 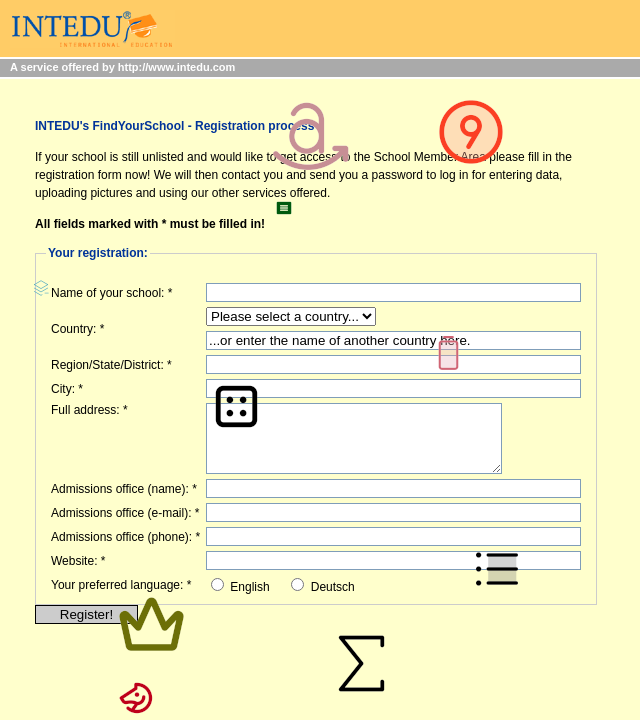 I want to click on view items in list format, so click(x=497, y=569).